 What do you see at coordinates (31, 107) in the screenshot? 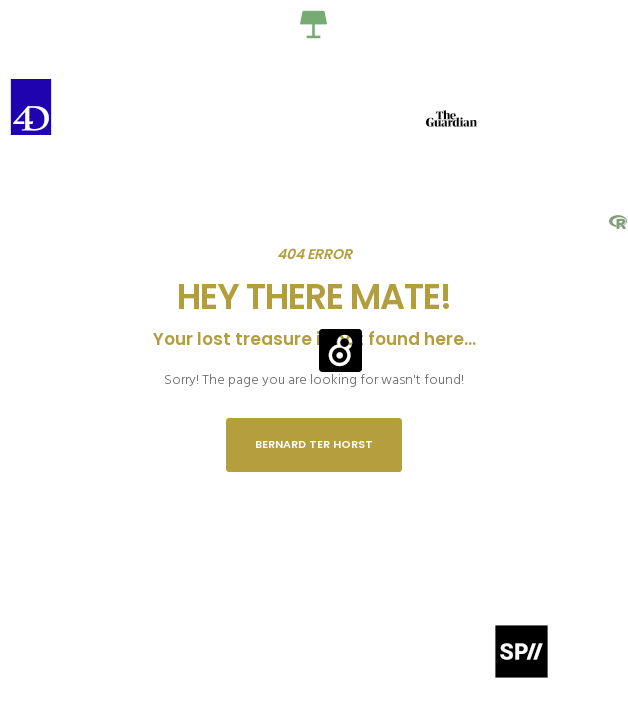
I see `4D software logo` at bounding box center [31, 107].